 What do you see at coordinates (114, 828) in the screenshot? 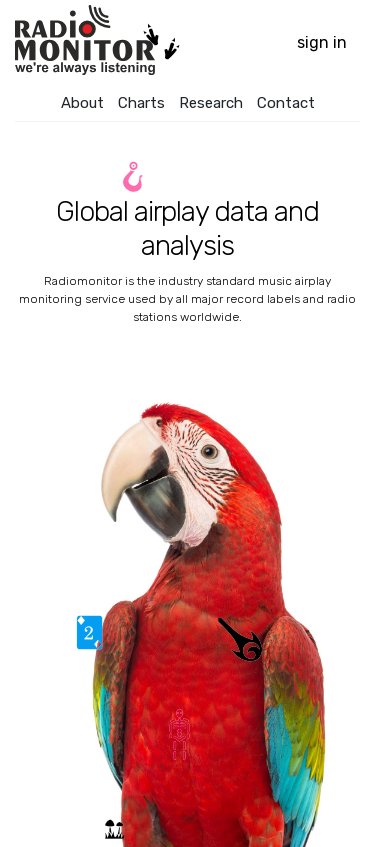
I see `forage for mushrooms in the wild` at bounding box center [114, 828].